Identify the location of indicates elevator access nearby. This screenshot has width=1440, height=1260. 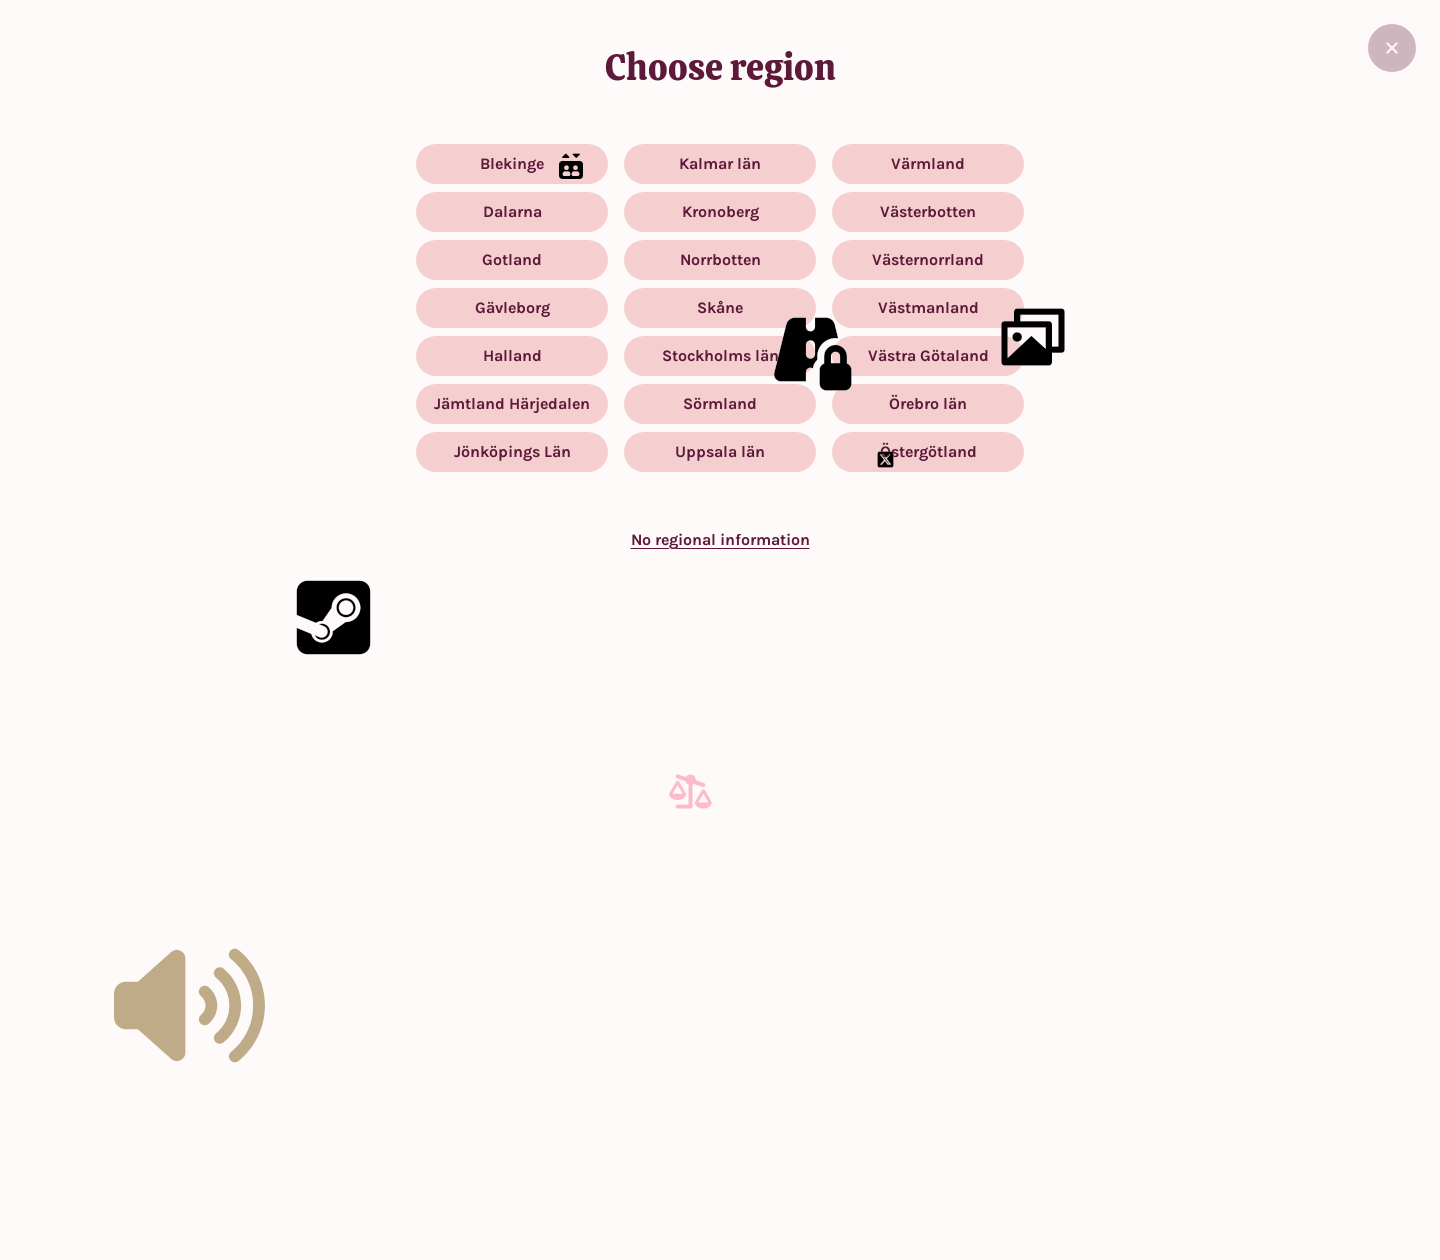
(571, 167).